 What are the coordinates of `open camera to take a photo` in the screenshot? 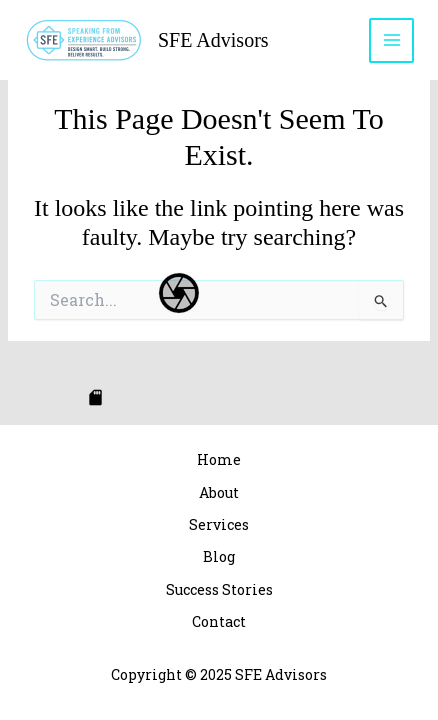 It's located at (179, 293).